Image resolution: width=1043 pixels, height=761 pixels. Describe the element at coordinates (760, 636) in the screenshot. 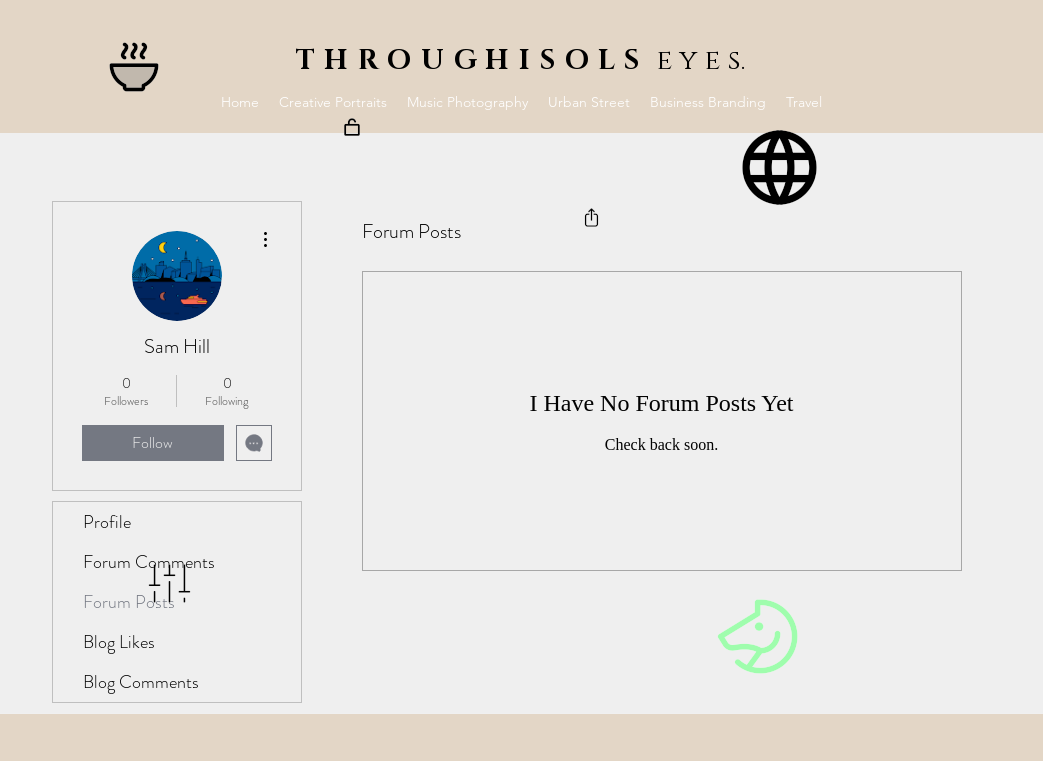

I see `access equestrian or horse-related content` at that location.